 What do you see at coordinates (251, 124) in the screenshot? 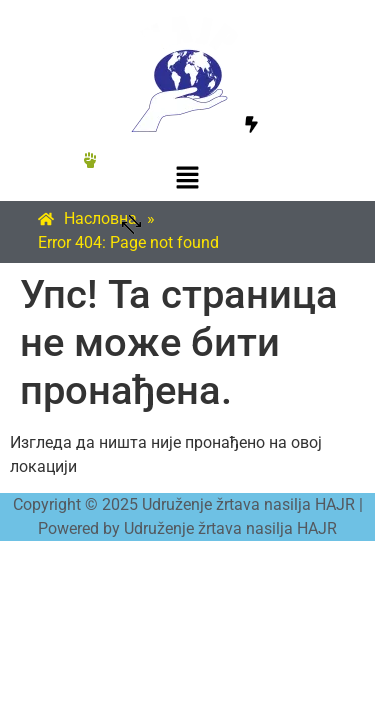
I see `indicates flash or quick action mode` at bounding box center [251, 124].